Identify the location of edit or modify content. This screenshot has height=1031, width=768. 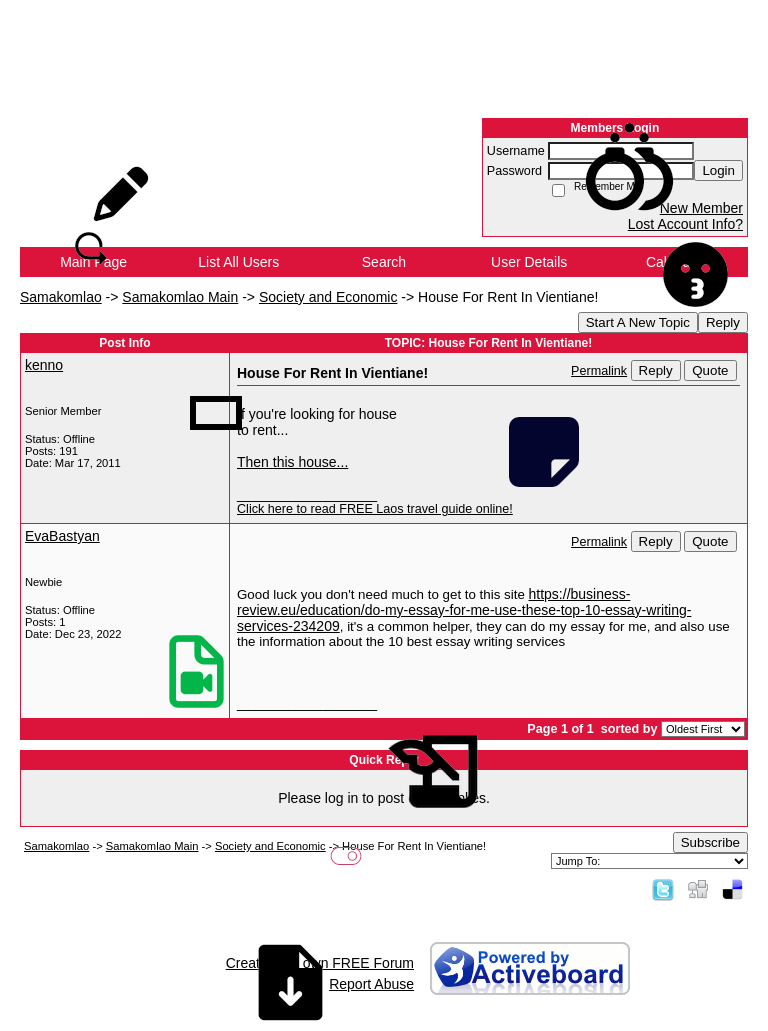
(121, 194).